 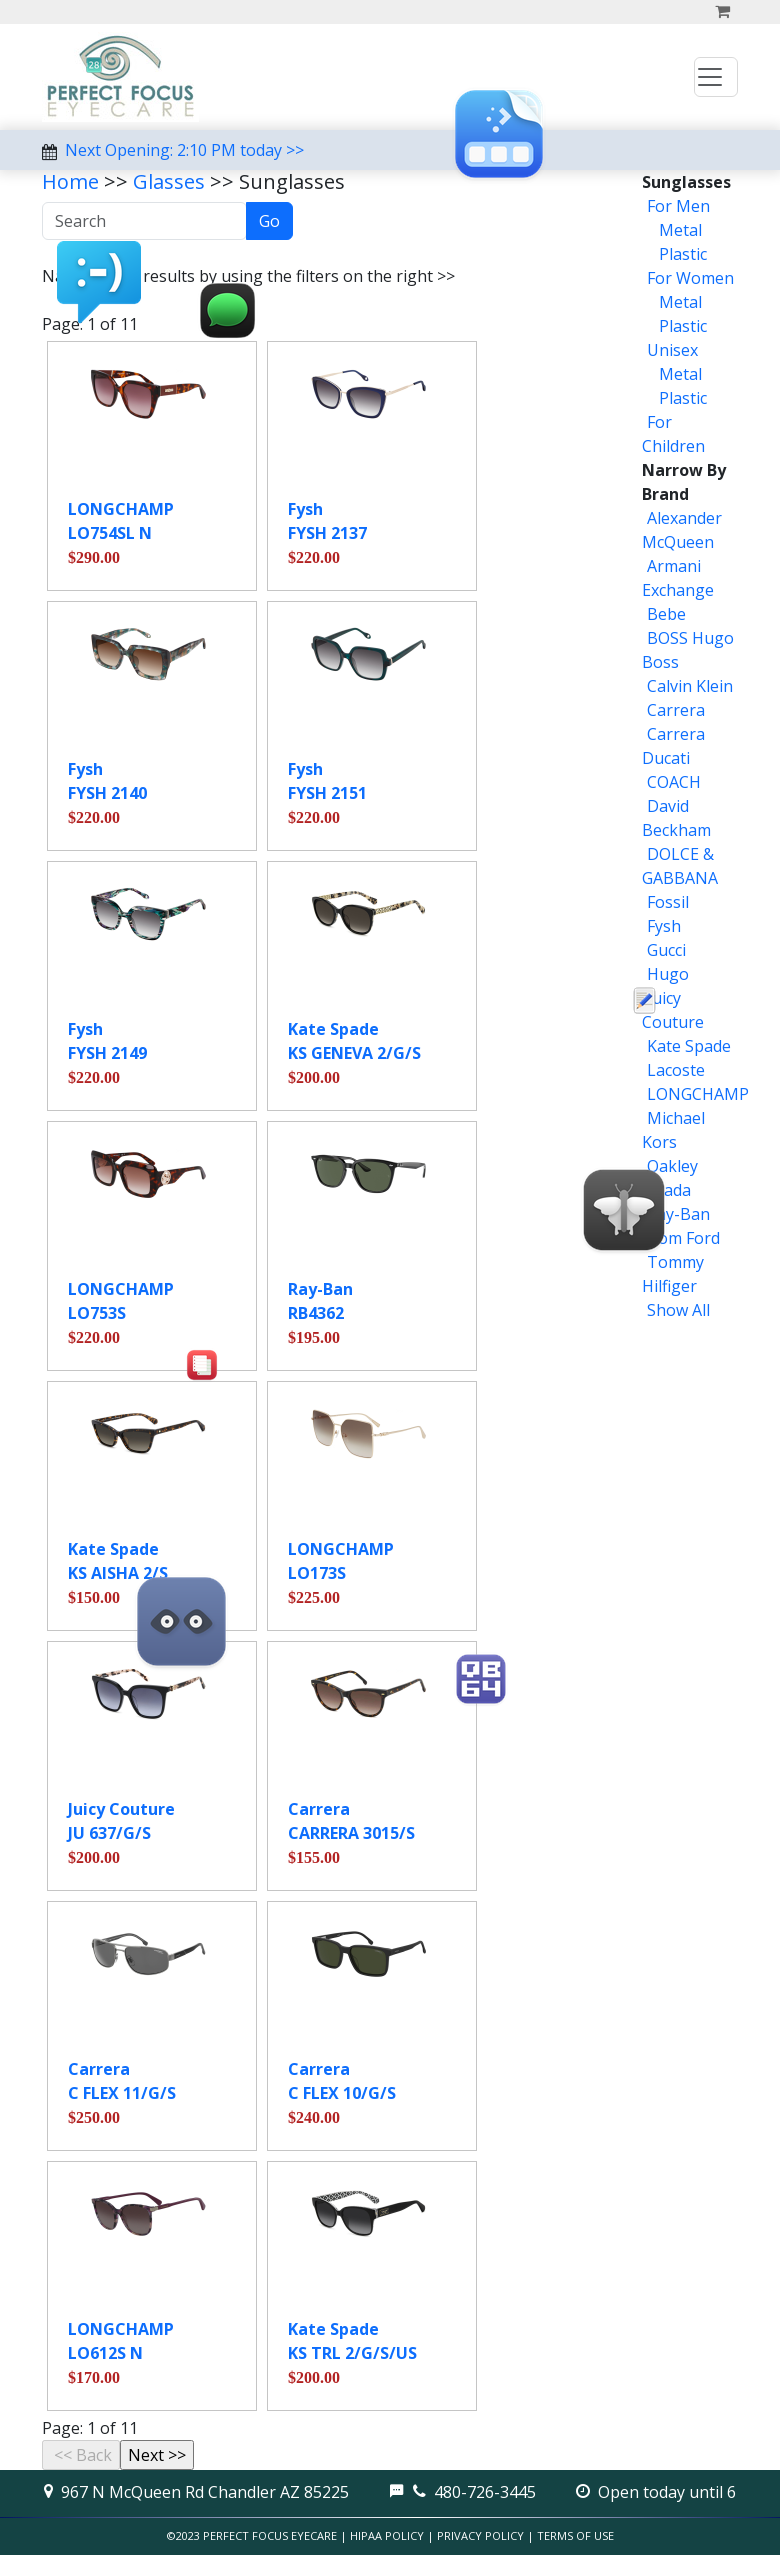 What do you see at coordinates (644, 1000) in the screenshot?
I see `open text editor application` at bounding box center [644, 1000].